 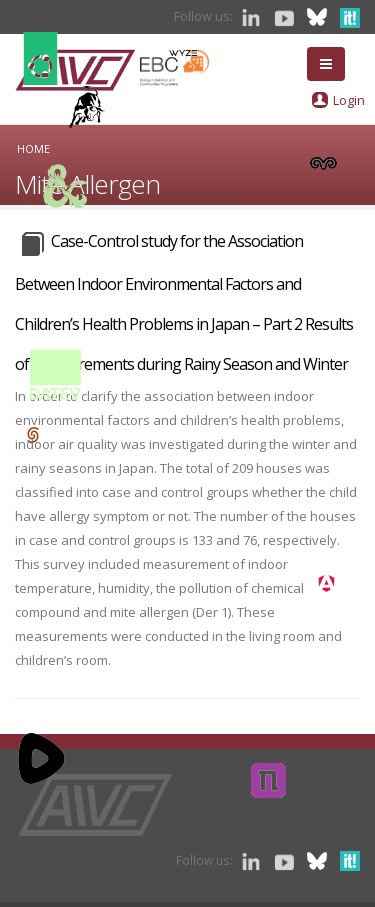 I want to click on koç holding company logo, so click(x=323, y=163).